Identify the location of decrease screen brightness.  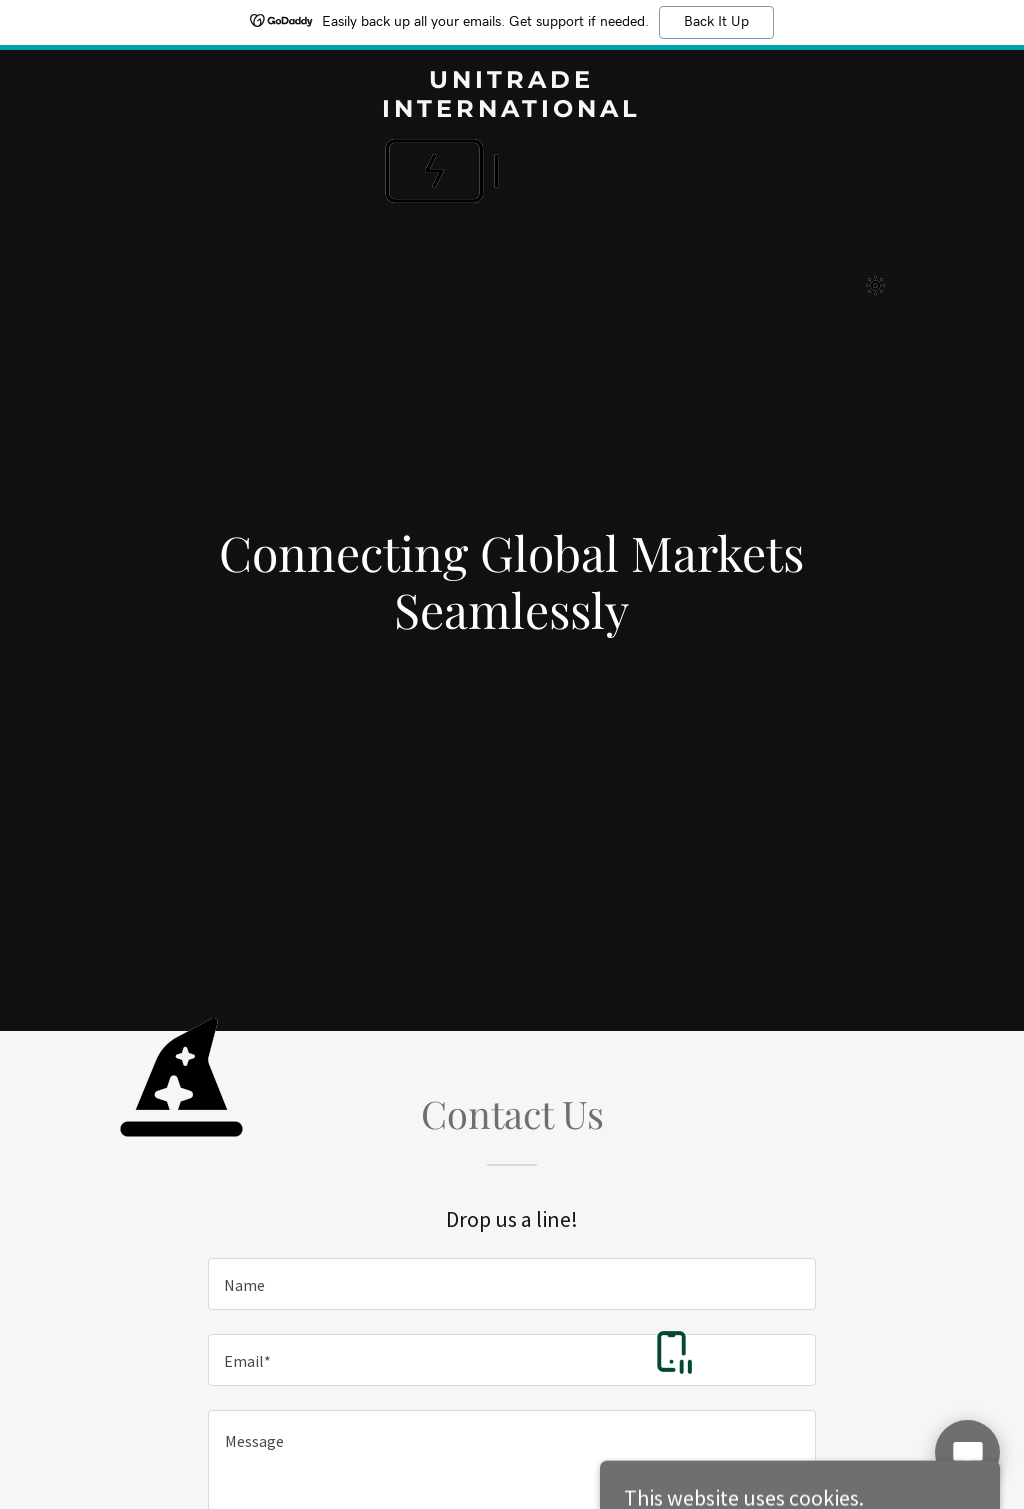
(875, 285).